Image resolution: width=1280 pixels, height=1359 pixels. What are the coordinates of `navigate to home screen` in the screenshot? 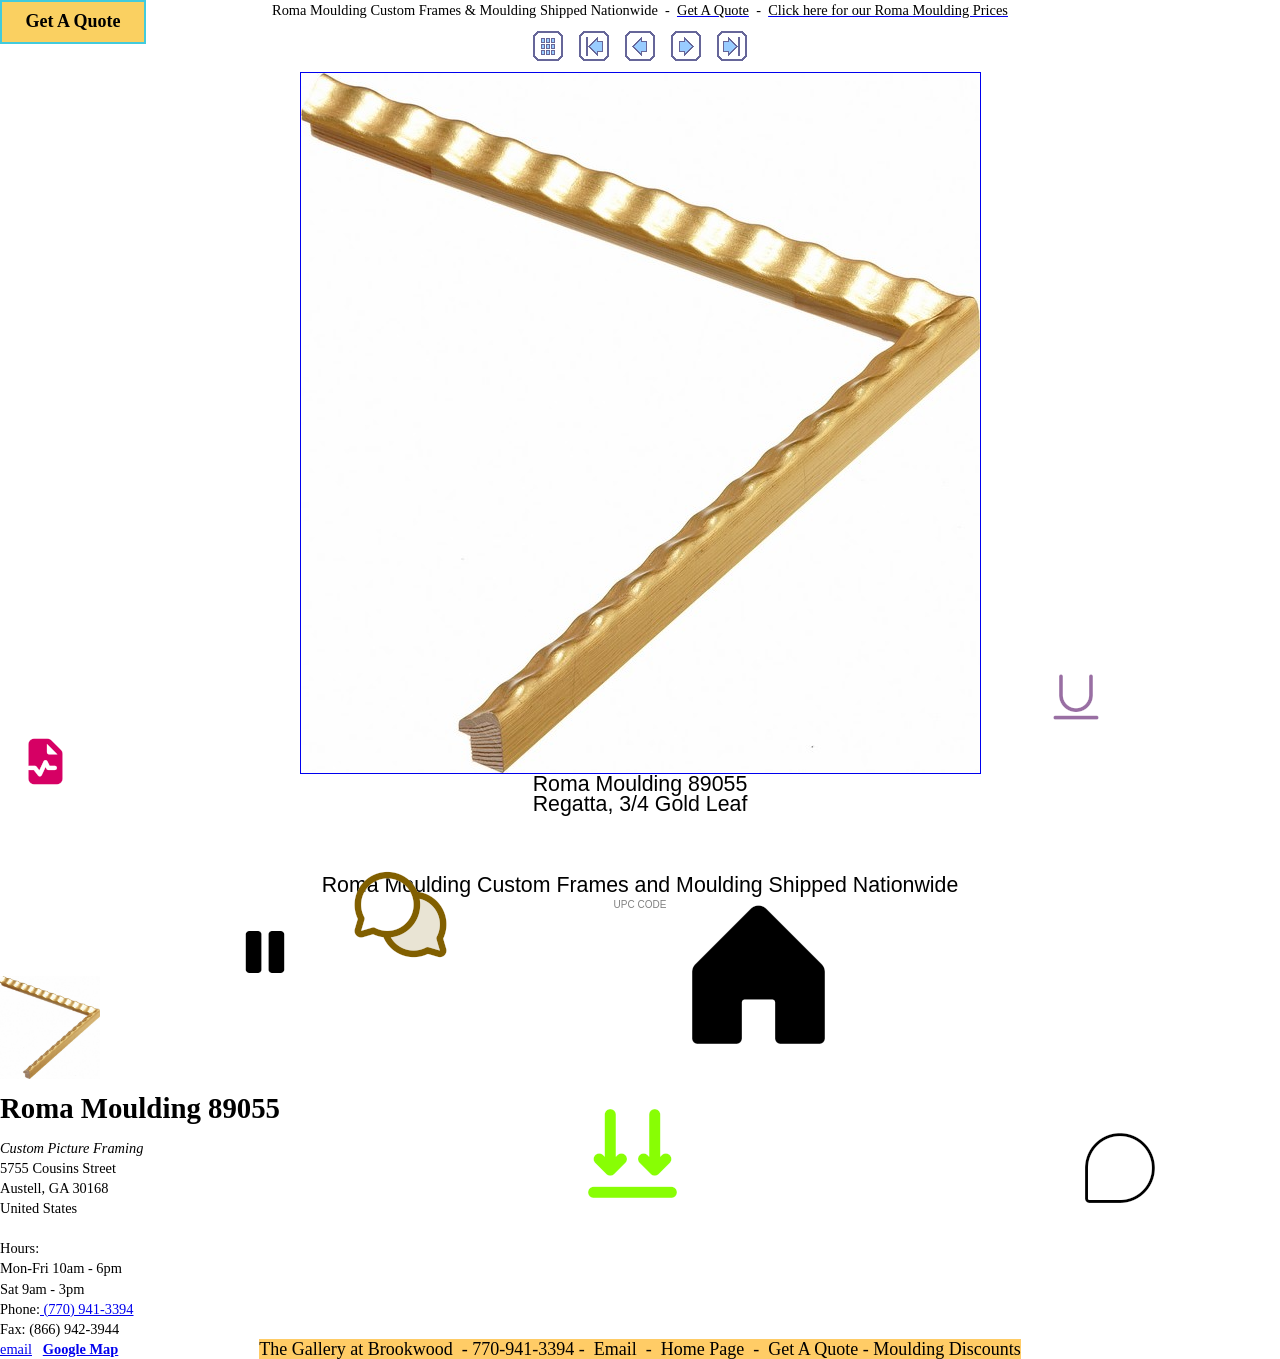 It's located at (758, 977).